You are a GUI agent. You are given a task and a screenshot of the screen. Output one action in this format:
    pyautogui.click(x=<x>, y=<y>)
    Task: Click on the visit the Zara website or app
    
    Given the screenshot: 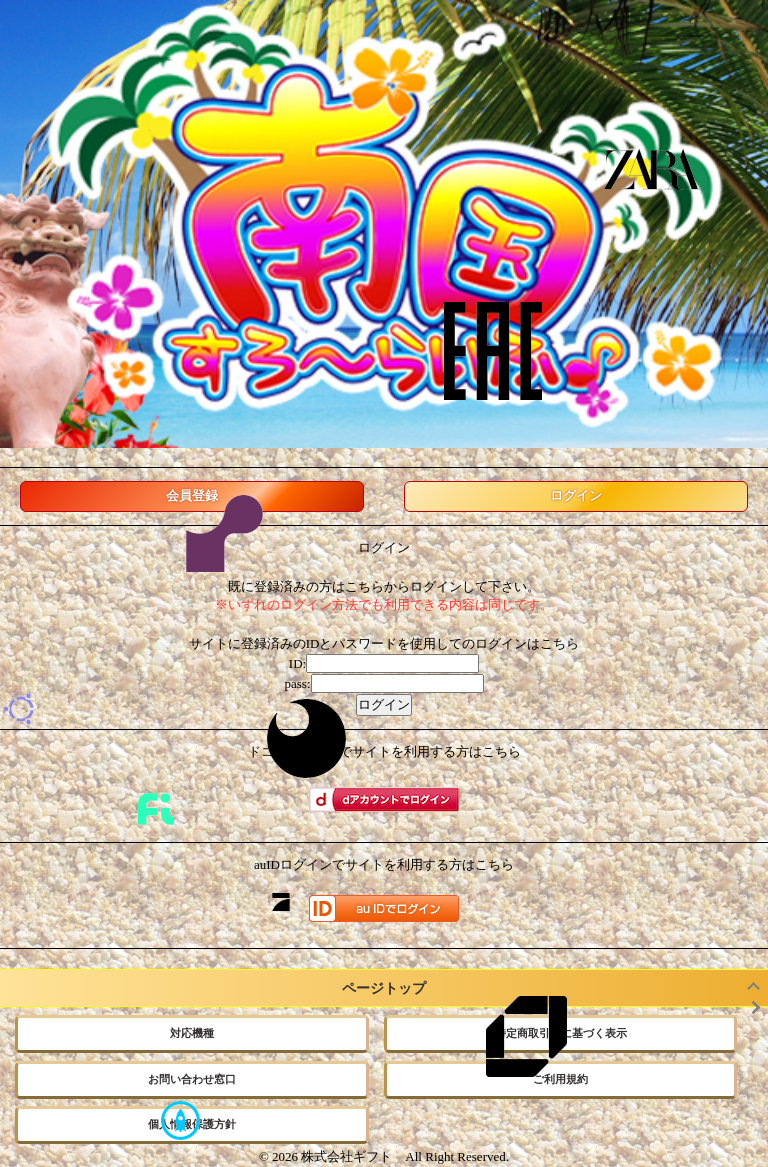 What is the action you would take?
    pyautogui.click(x=653, y=169)
    